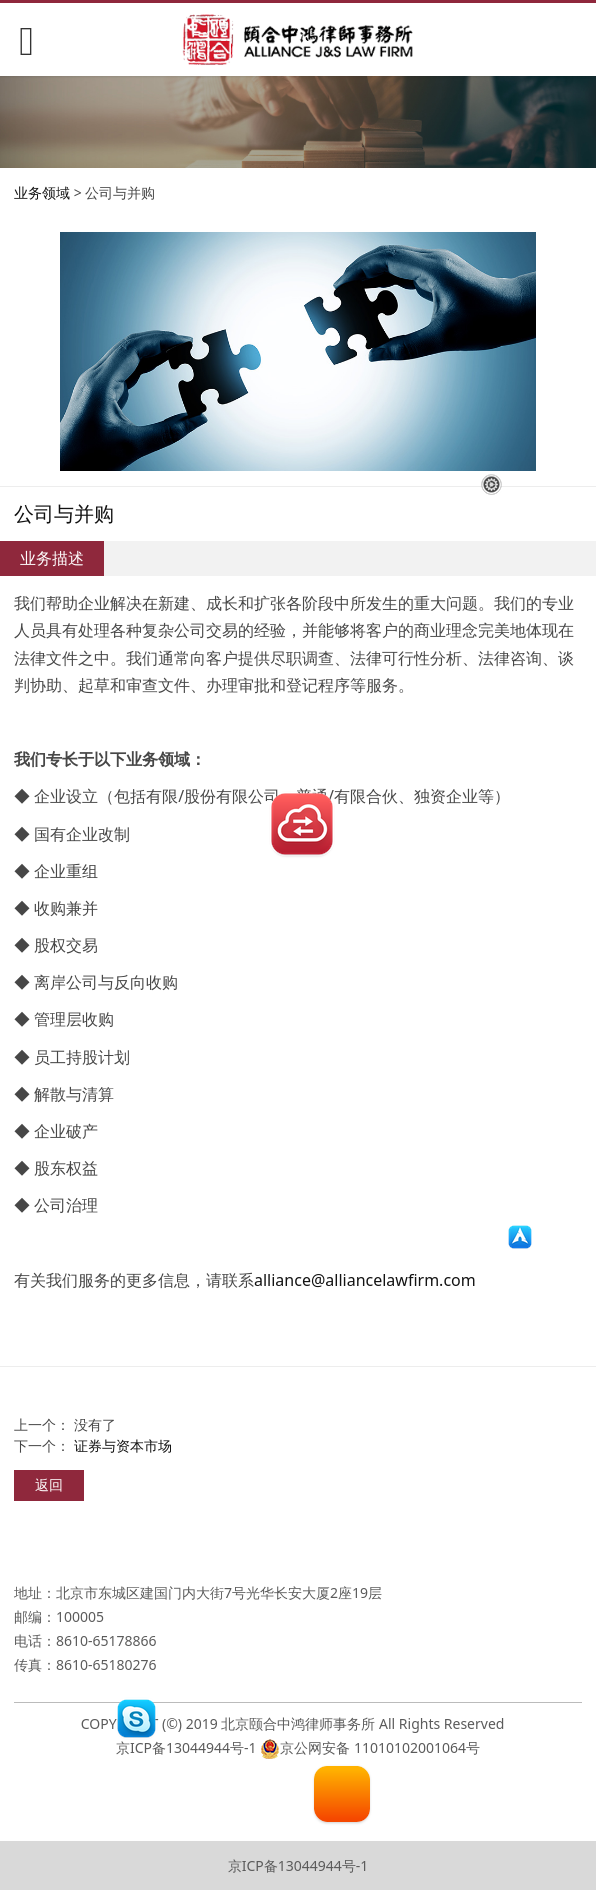 This screenshot has height=1900, width=596. What do you see at coordinates (342, 1794) in the screenshot?
I see `blank orange app template for macos icon design` at bounding box center [342, 1794].